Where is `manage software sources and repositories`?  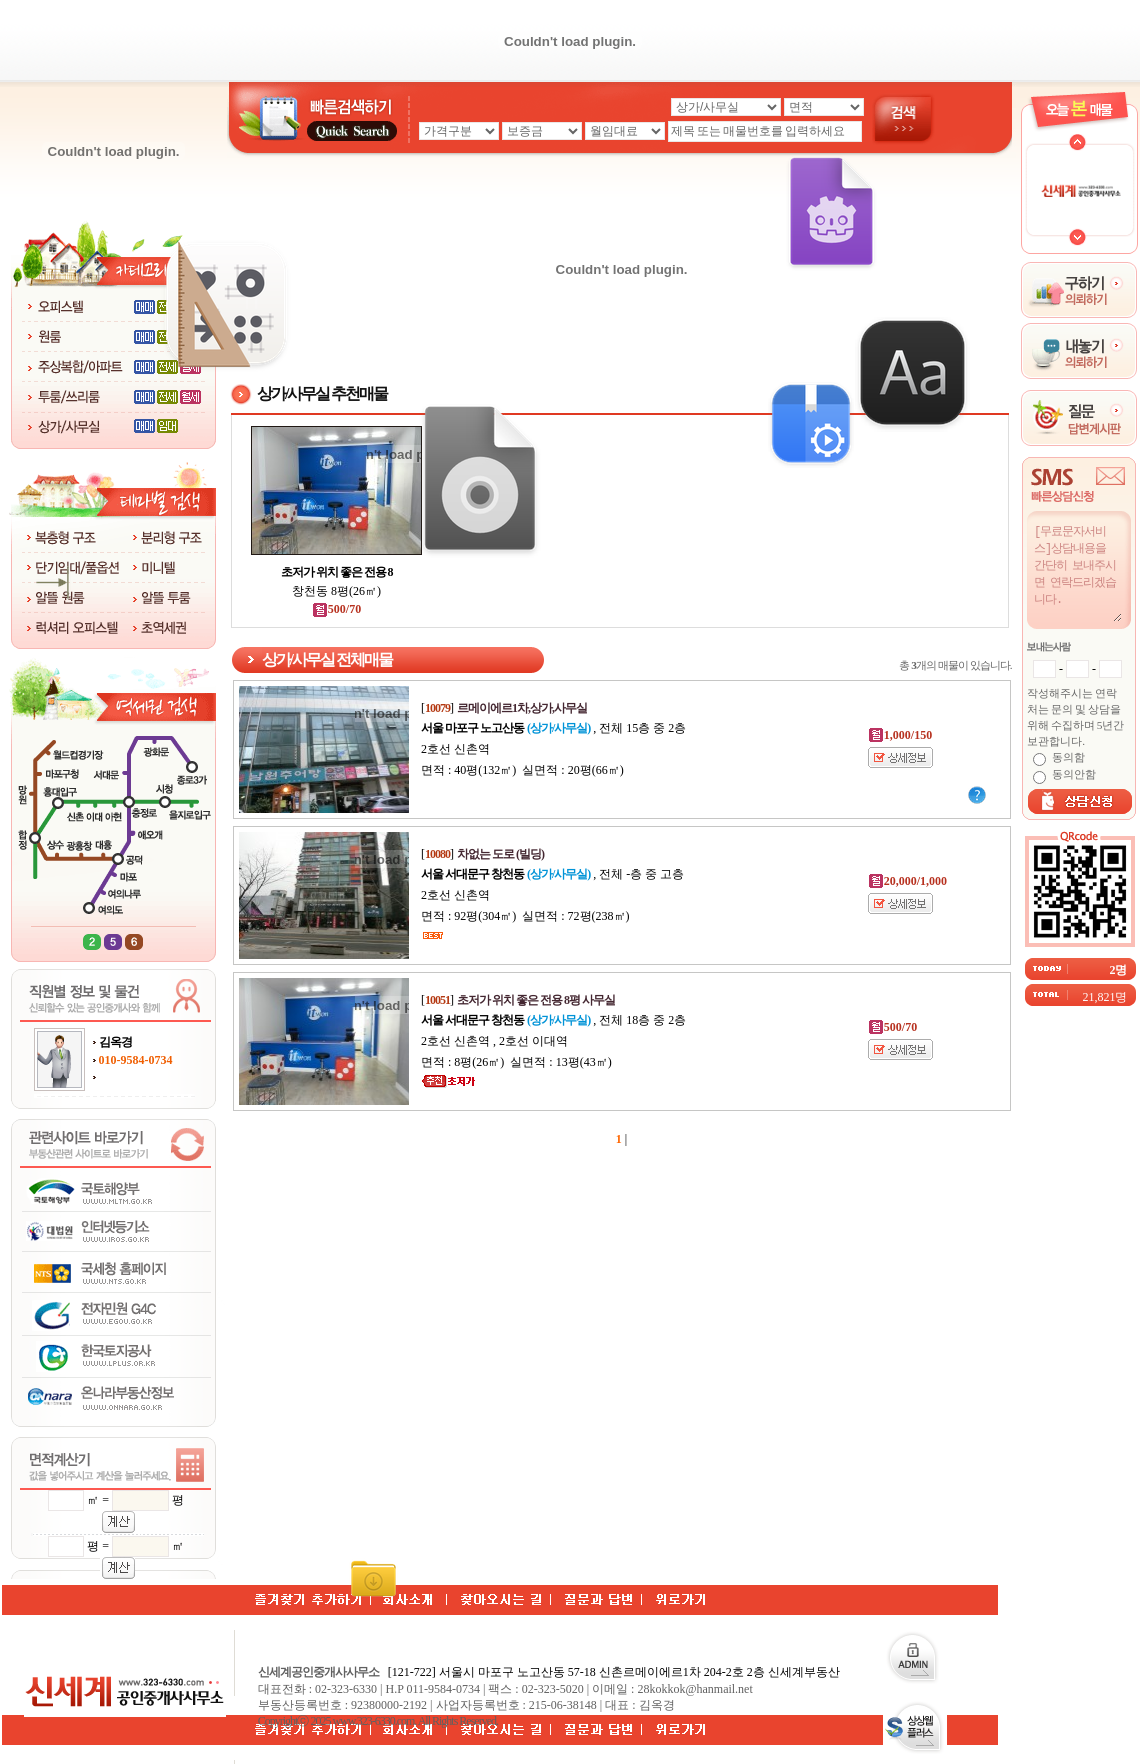 manage software sources and repositories is located at coordinates (811, 425).